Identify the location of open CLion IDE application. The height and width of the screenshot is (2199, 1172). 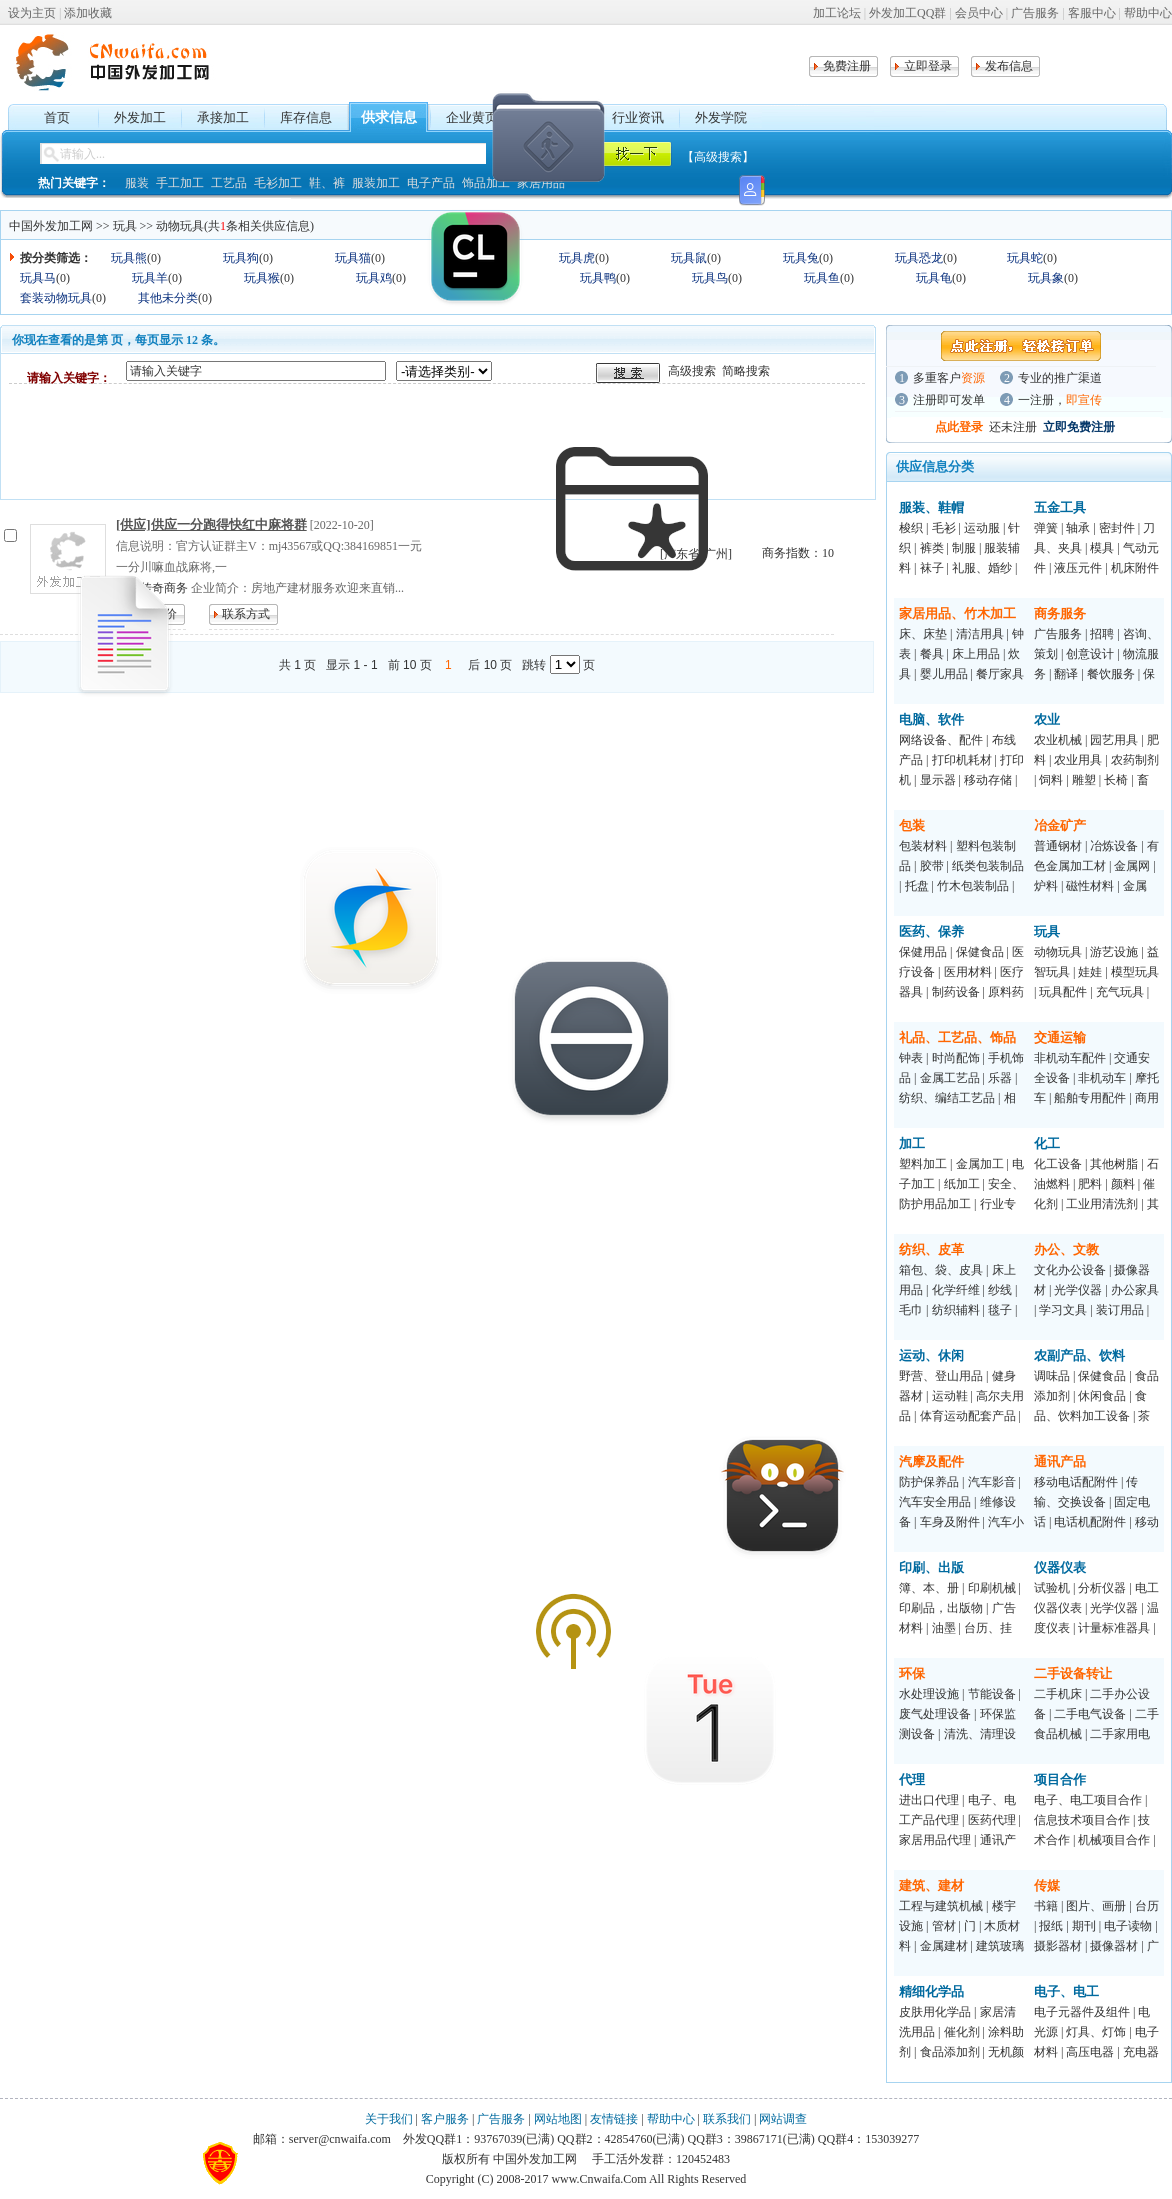
(475, 256).